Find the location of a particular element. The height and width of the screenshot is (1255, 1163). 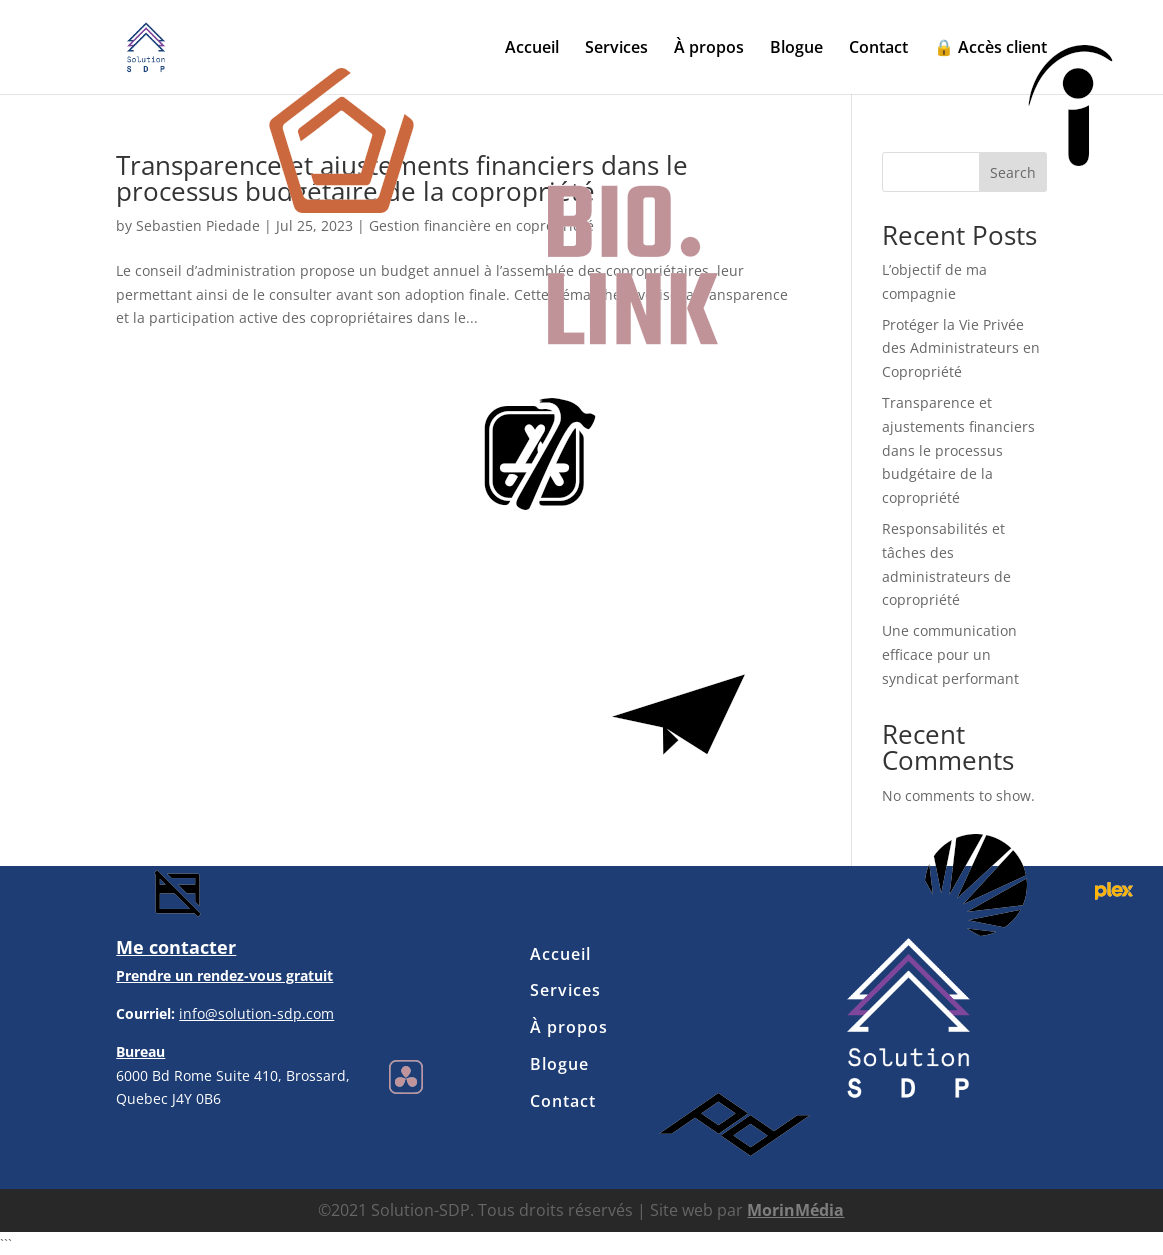

Peak Design brand logo is located at coordinates (734, 1124).